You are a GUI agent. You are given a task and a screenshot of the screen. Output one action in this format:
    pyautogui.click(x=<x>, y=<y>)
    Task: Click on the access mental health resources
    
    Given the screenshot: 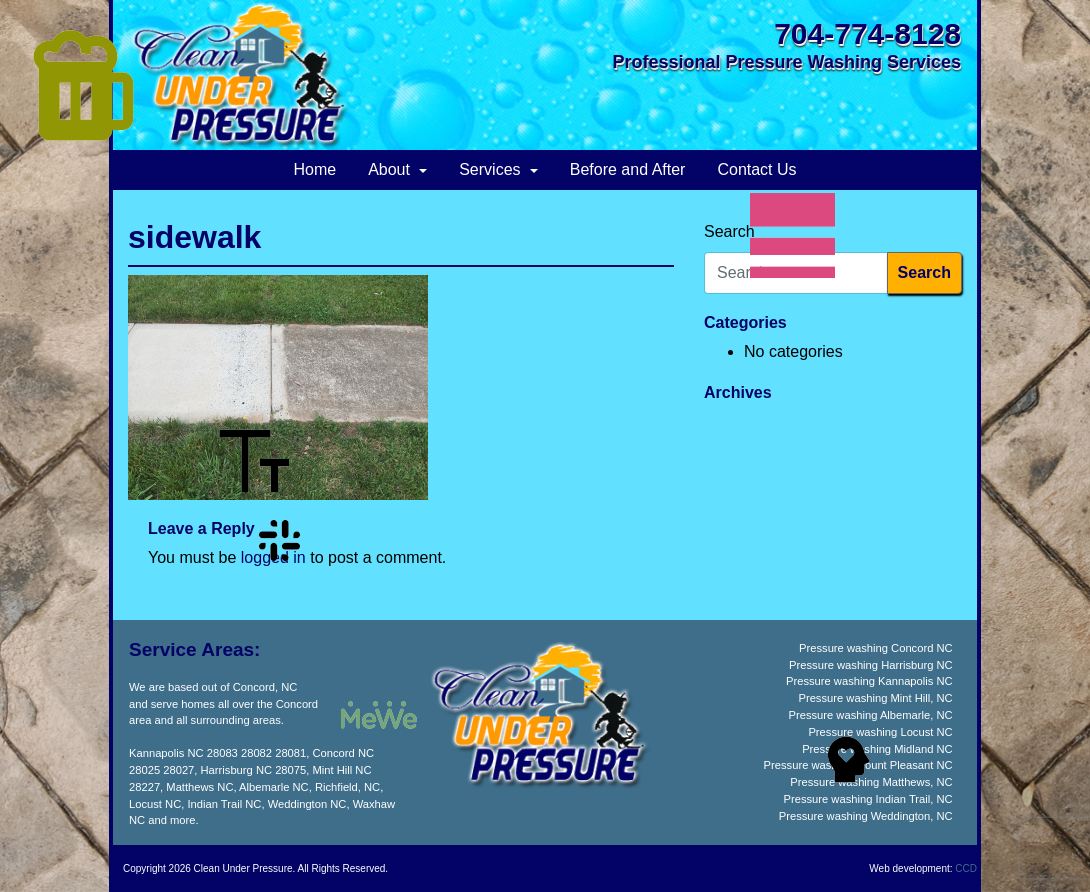 What is the action you would take?
    pyautogui.click(x=848, y=759)
    